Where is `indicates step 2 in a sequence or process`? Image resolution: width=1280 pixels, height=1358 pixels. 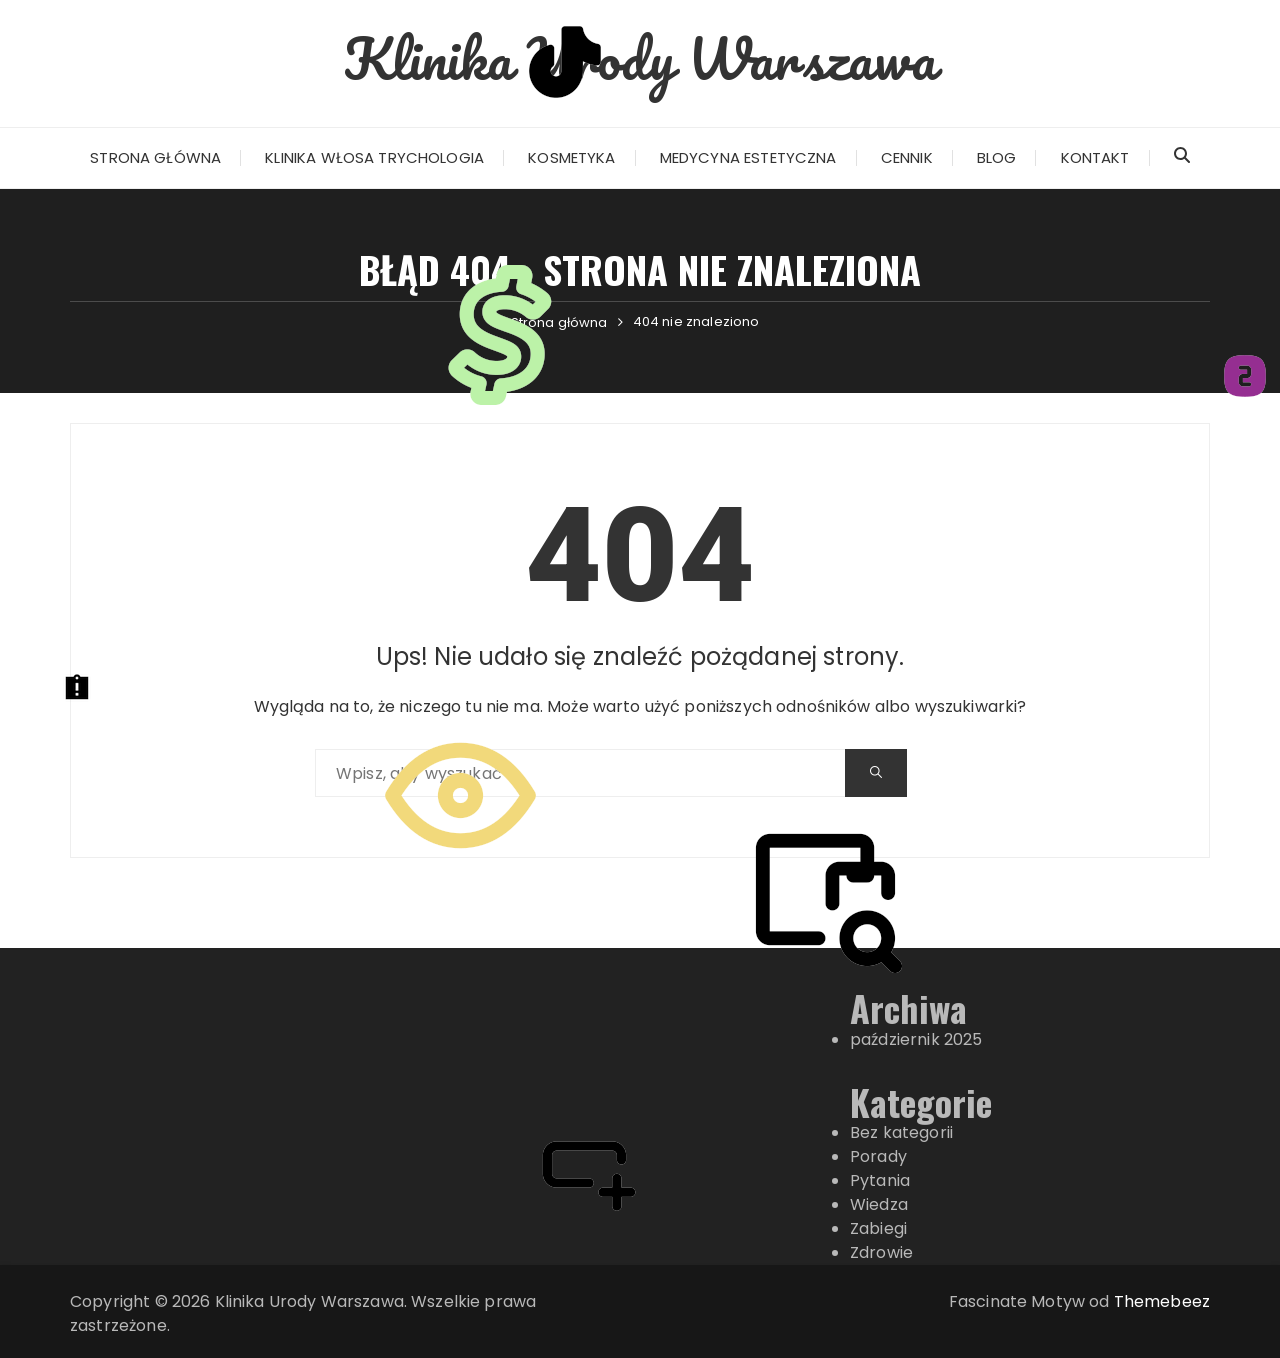 indicates step 2 in a sequence or process is located at coordinates (1245, 376).